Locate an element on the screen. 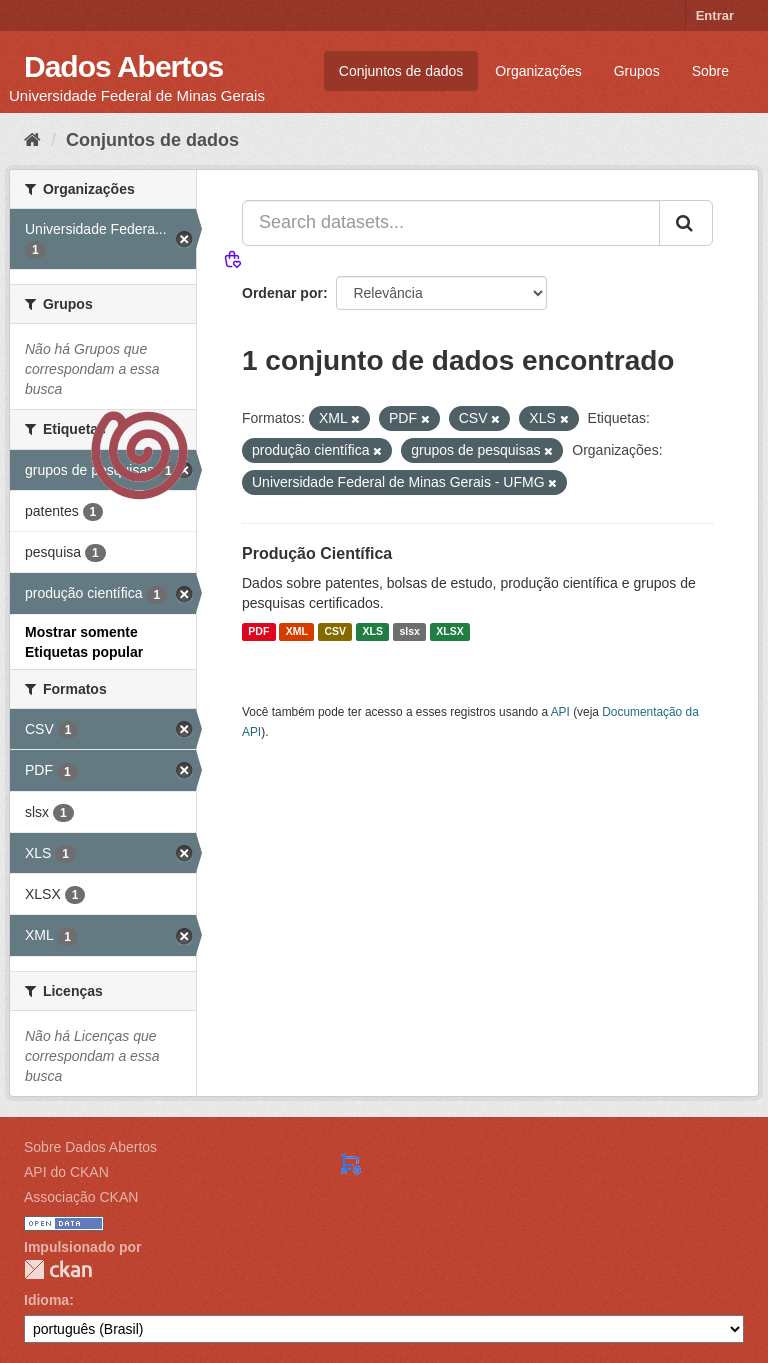 This screenshot has width=768, height=1363. view store or pickup location is located at coordinates (350, 1164).